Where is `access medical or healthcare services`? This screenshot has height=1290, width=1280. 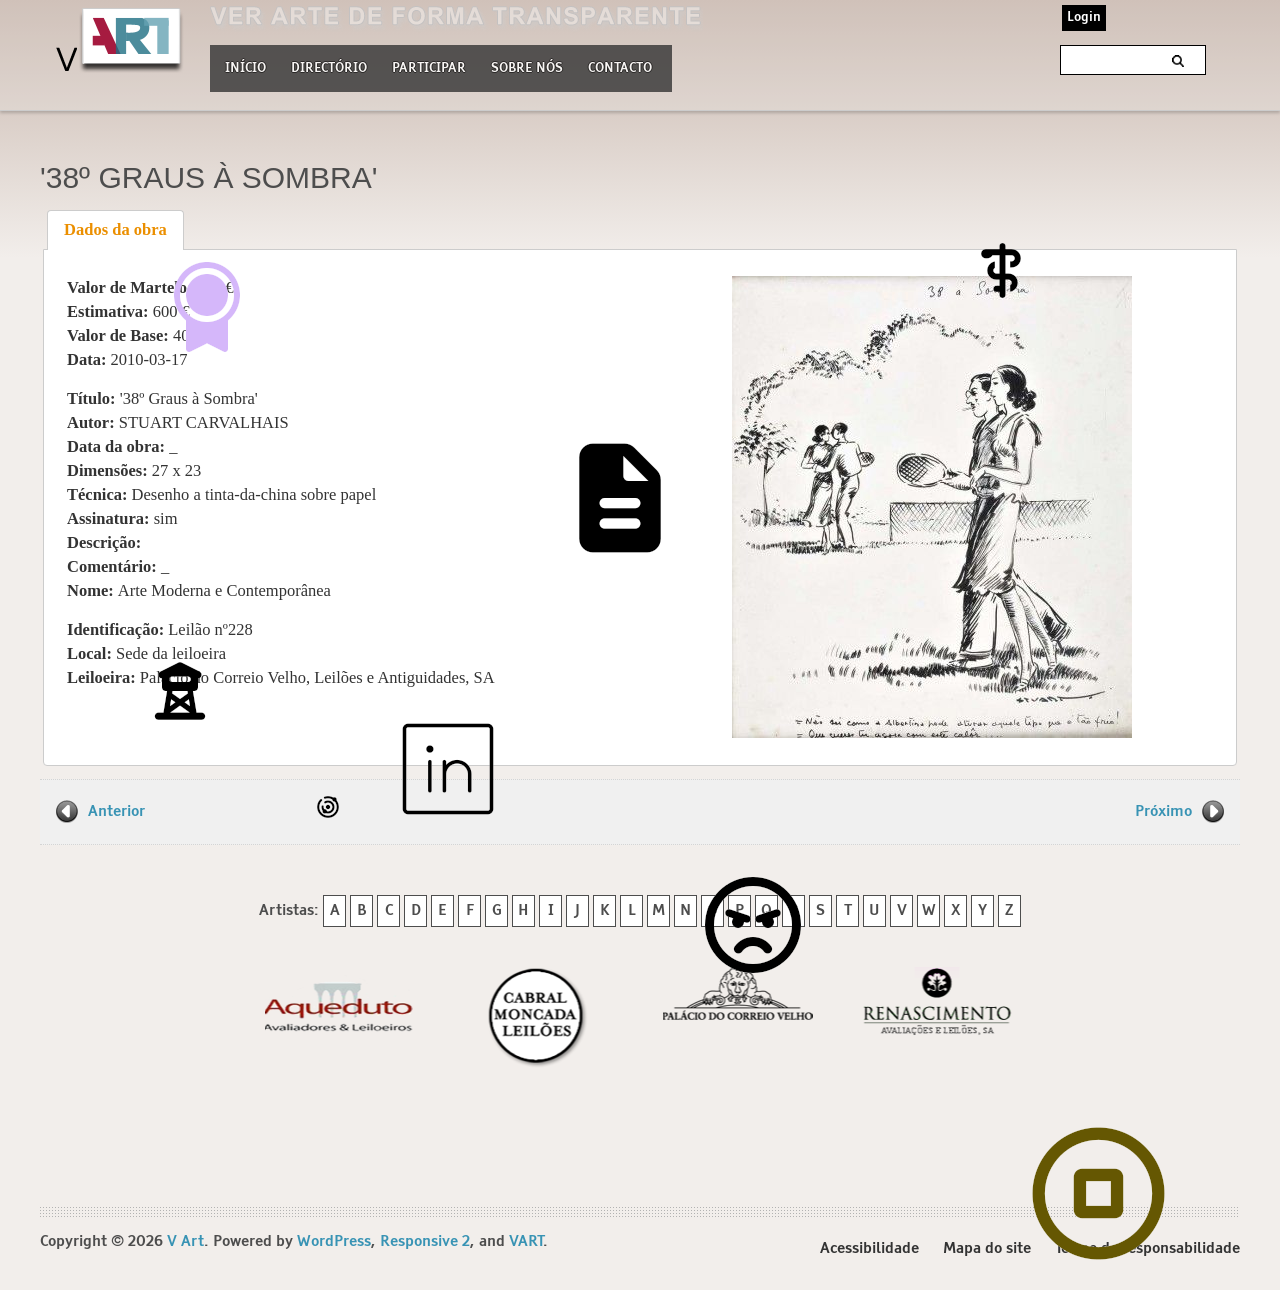 access medical or healthcare services is located at coordinates (1002, 270).